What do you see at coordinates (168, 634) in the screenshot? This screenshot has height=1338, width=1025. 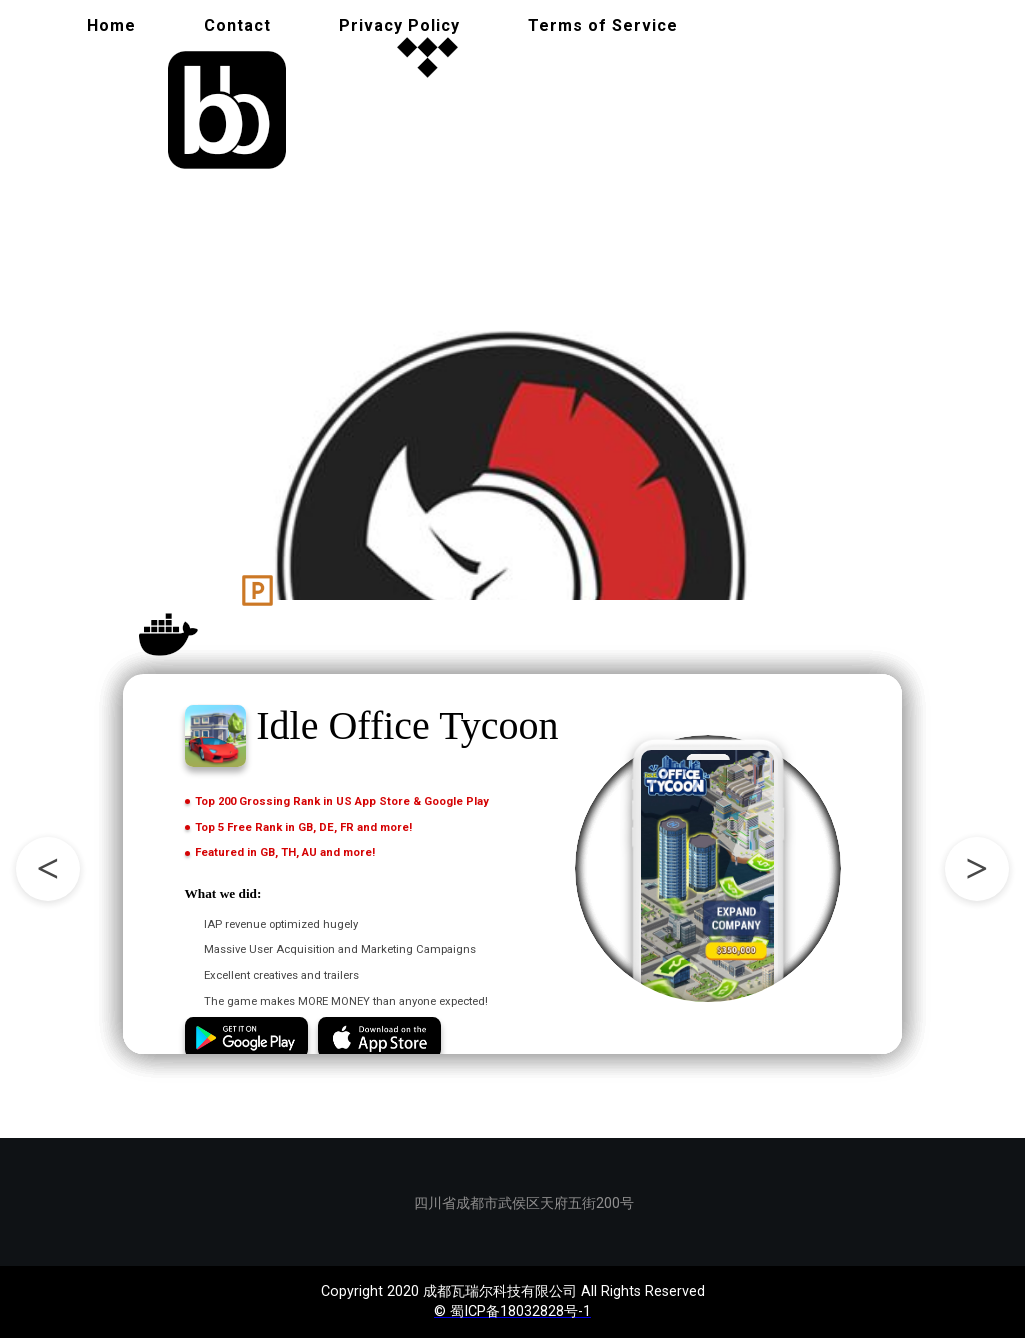 I see `open Docker container management` at bounding box center [168, 634].